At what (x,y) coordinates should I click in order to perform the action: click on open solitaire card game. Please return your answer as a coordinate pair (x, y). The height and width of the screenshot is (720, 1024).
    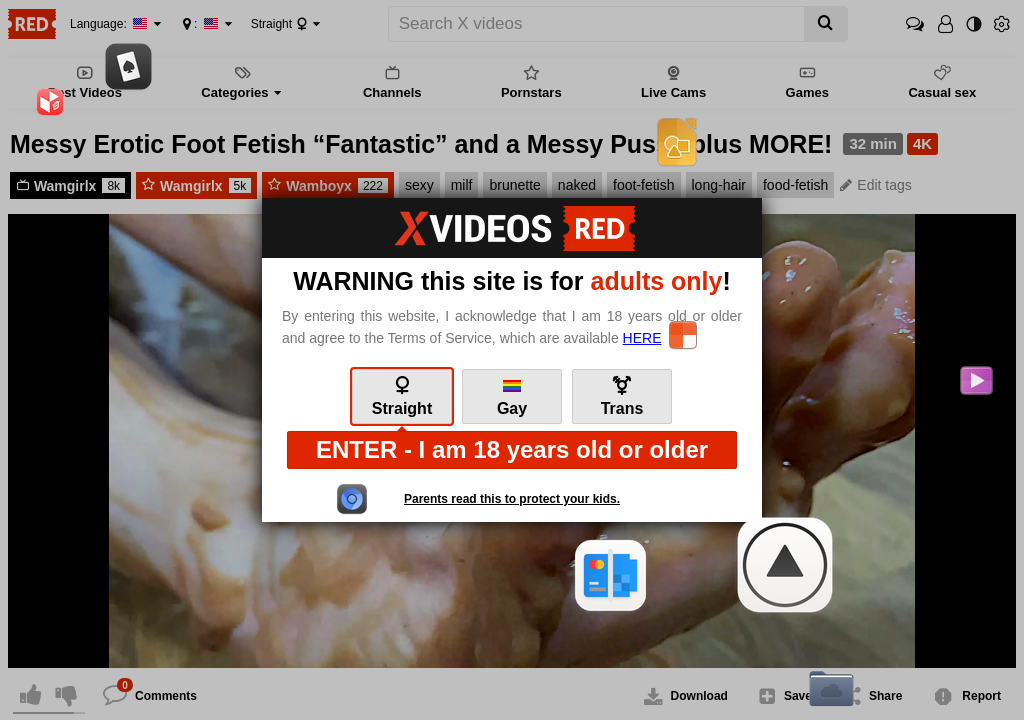
    Looking at the image, I should click on (128, 66).